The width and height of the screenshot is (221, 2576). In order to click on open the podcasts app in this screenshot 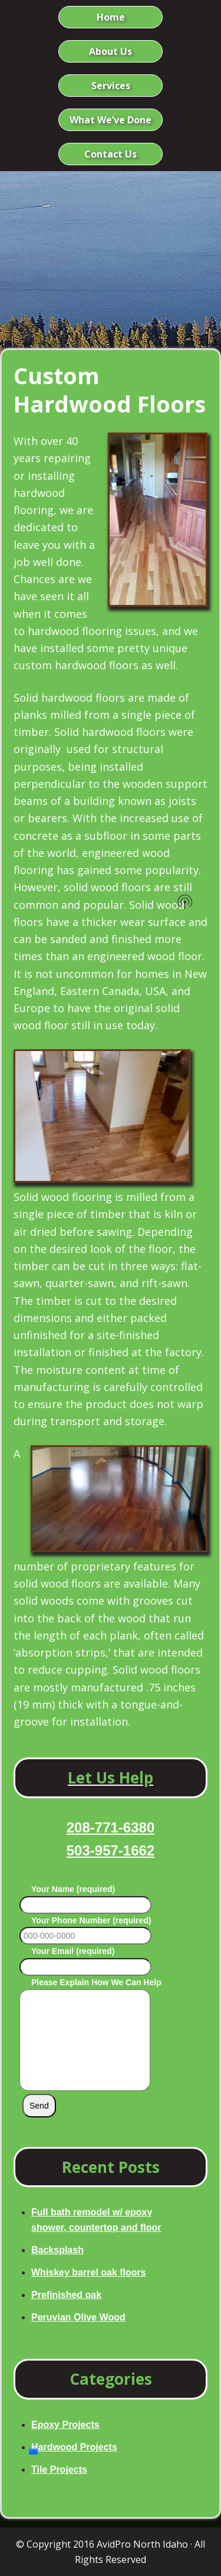, I will do `click(185, 901)`.